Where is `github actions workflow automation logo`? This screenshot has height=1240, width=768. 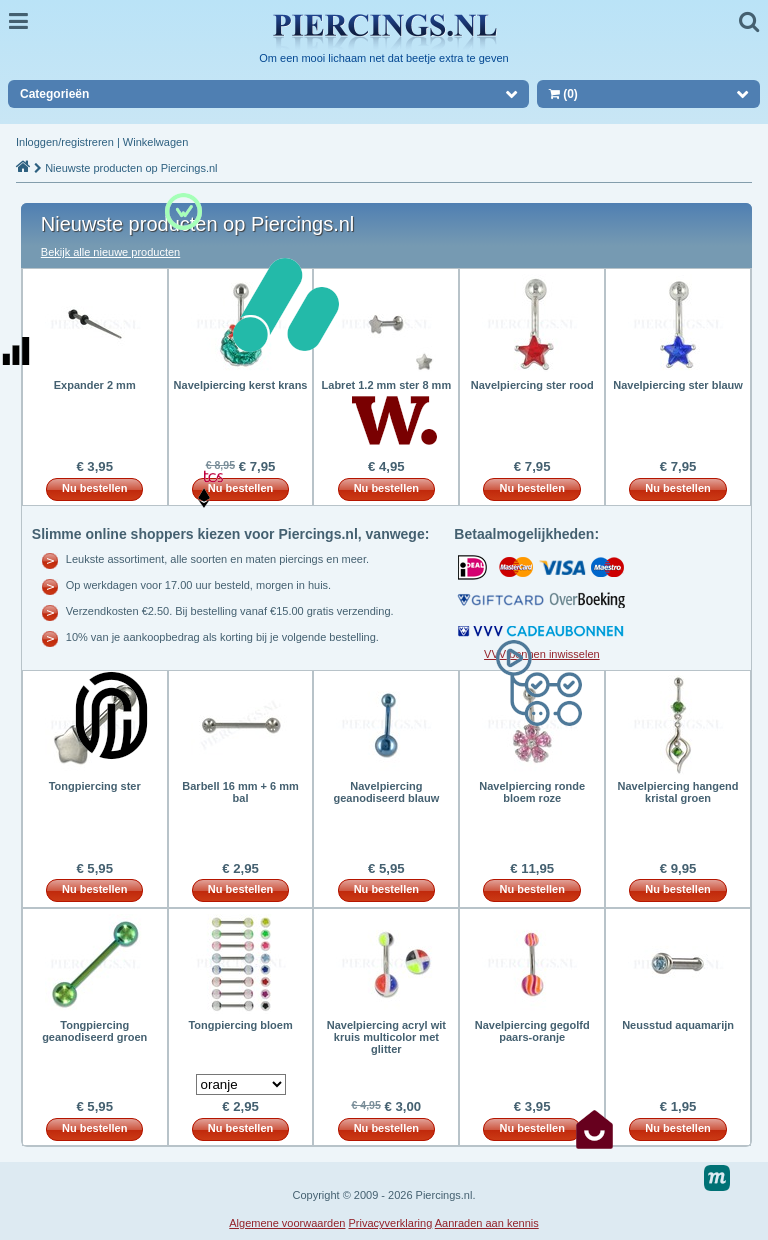
github actions workflow automation logo is located at coordinates (539, 683).